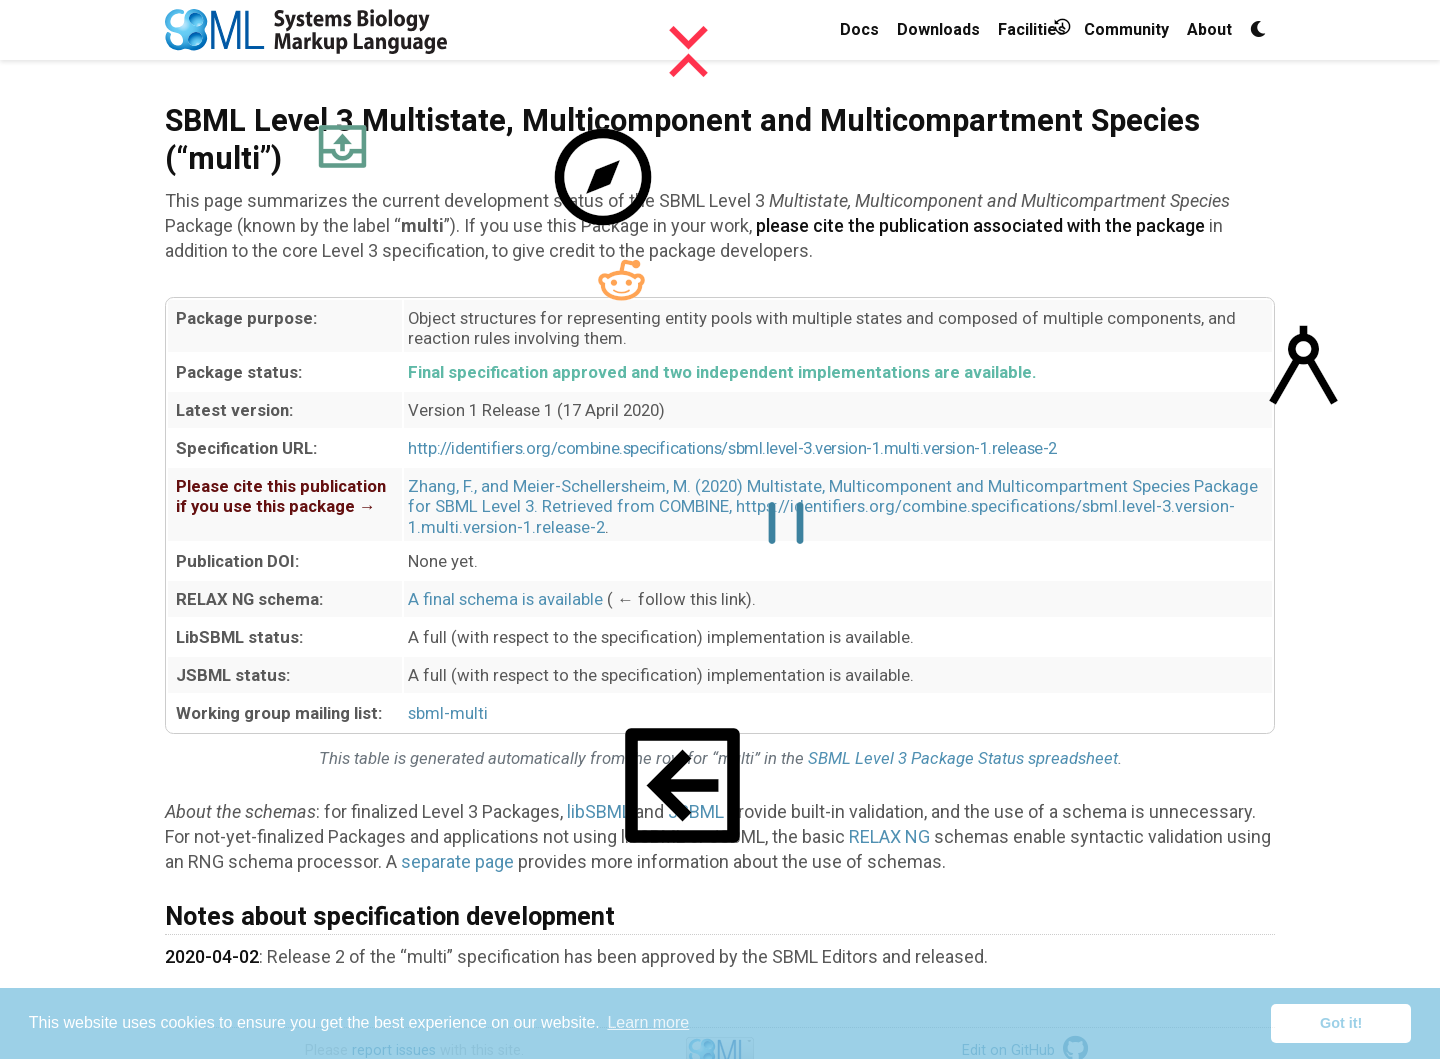  What do you see at coordinates (786, 523) in the screenshot?
I see `pause media playback` at bounding box center [786, 523].